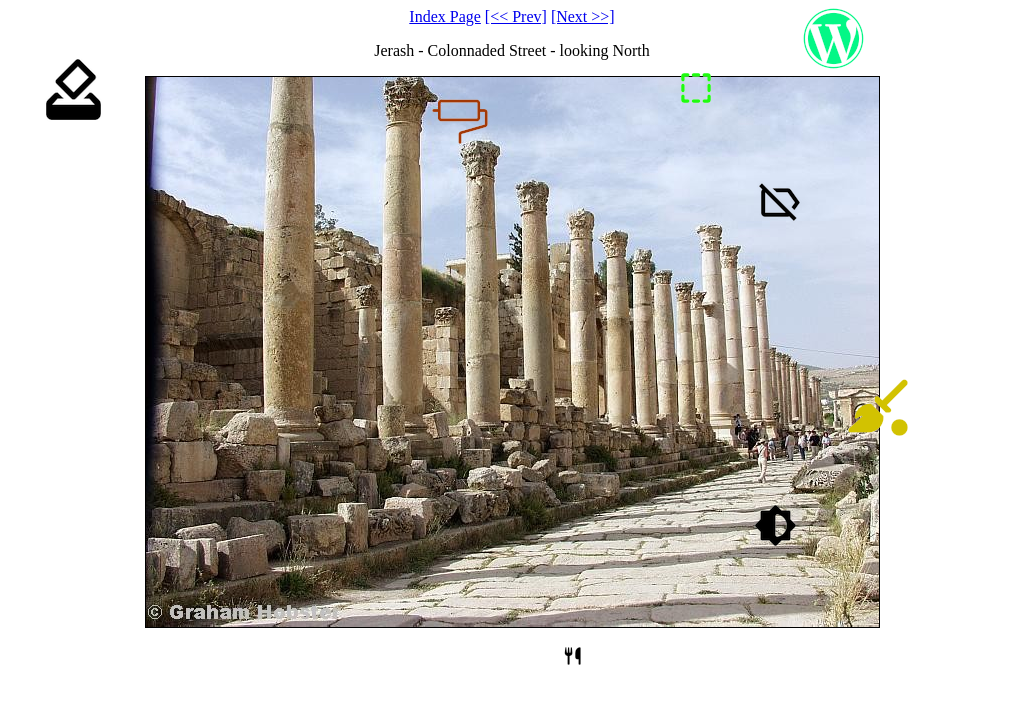  What do you see at coordinates (775, 525) in the screenshot?
I see `adjust display brightness settings` at bounding box center [775, 525].